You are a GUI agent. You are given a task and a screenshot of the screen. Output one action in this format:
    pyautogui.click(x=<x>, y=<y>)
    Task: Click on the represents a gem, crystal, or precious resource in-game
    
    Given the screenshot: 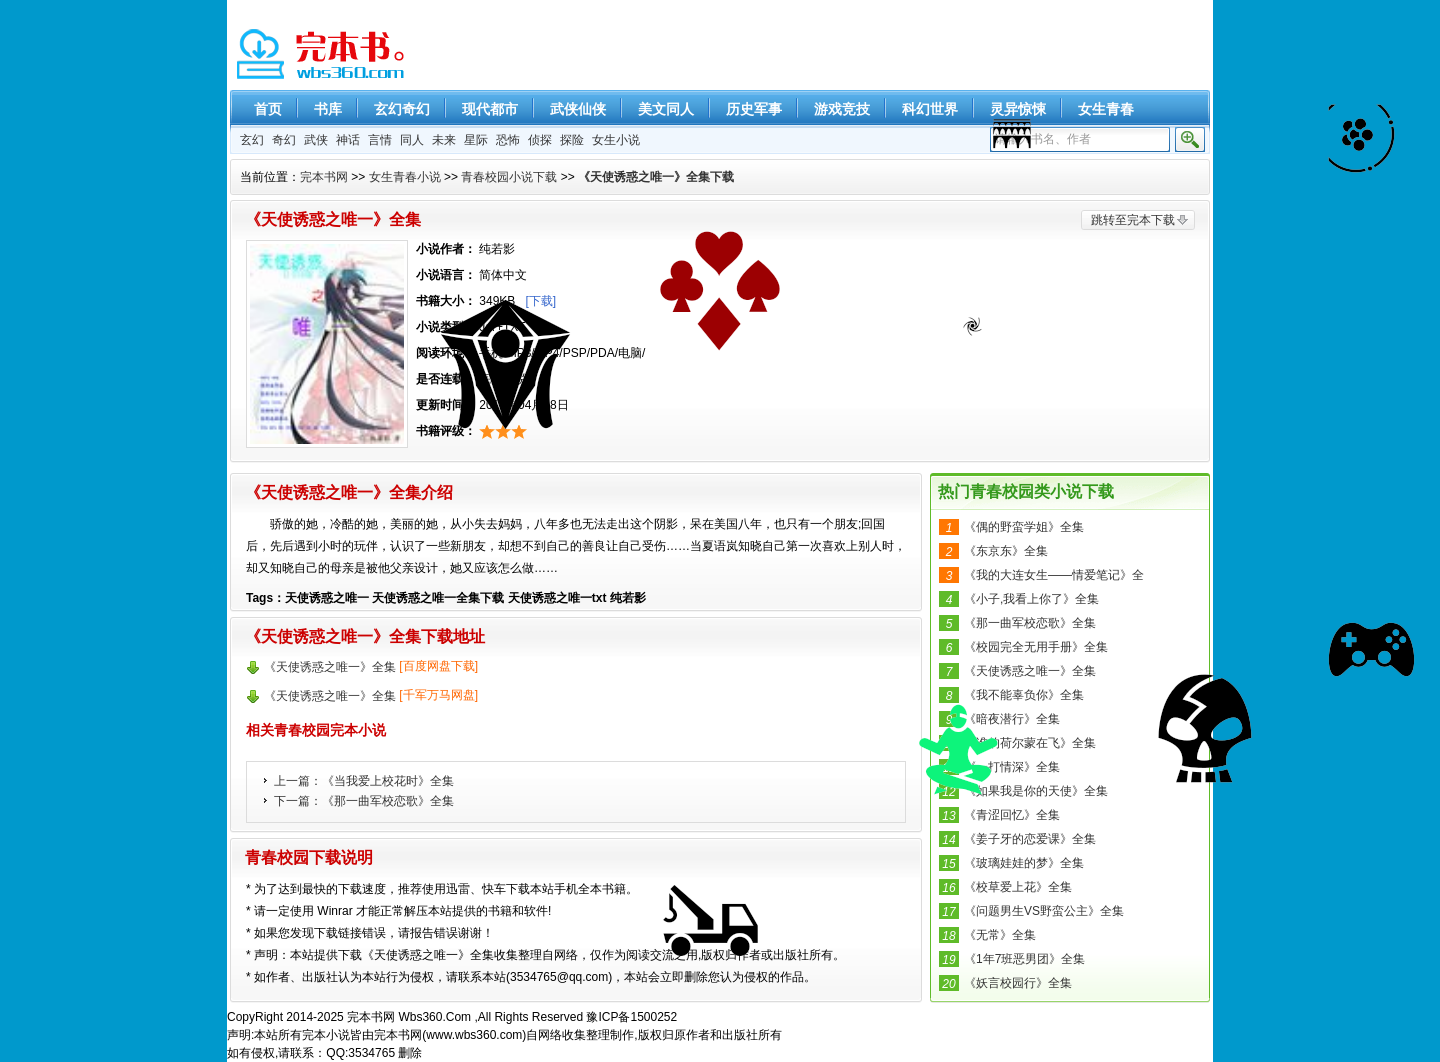 What is the action you would take?
    pyautogui.click(x=505, y=364)
    